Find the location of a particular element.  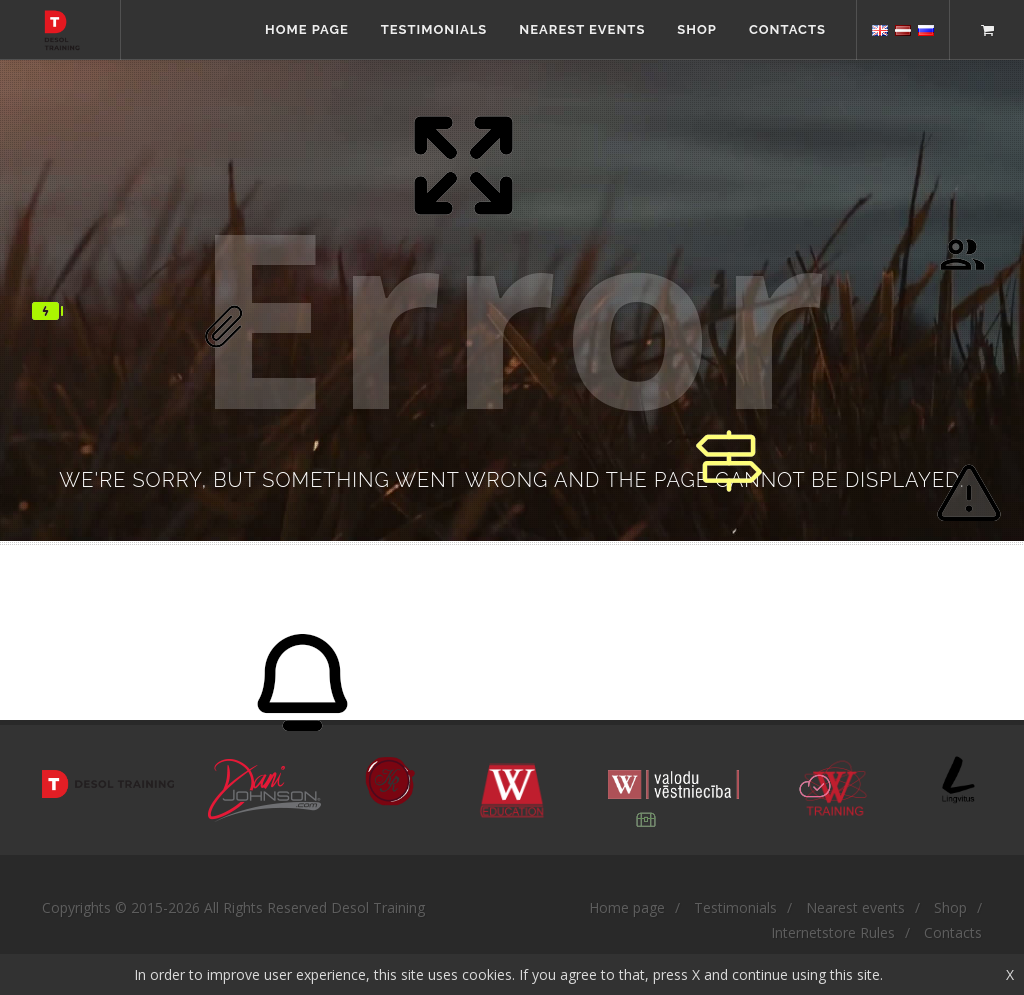

navigate to directions or wayfinding options is located at coordinates (729, 461).